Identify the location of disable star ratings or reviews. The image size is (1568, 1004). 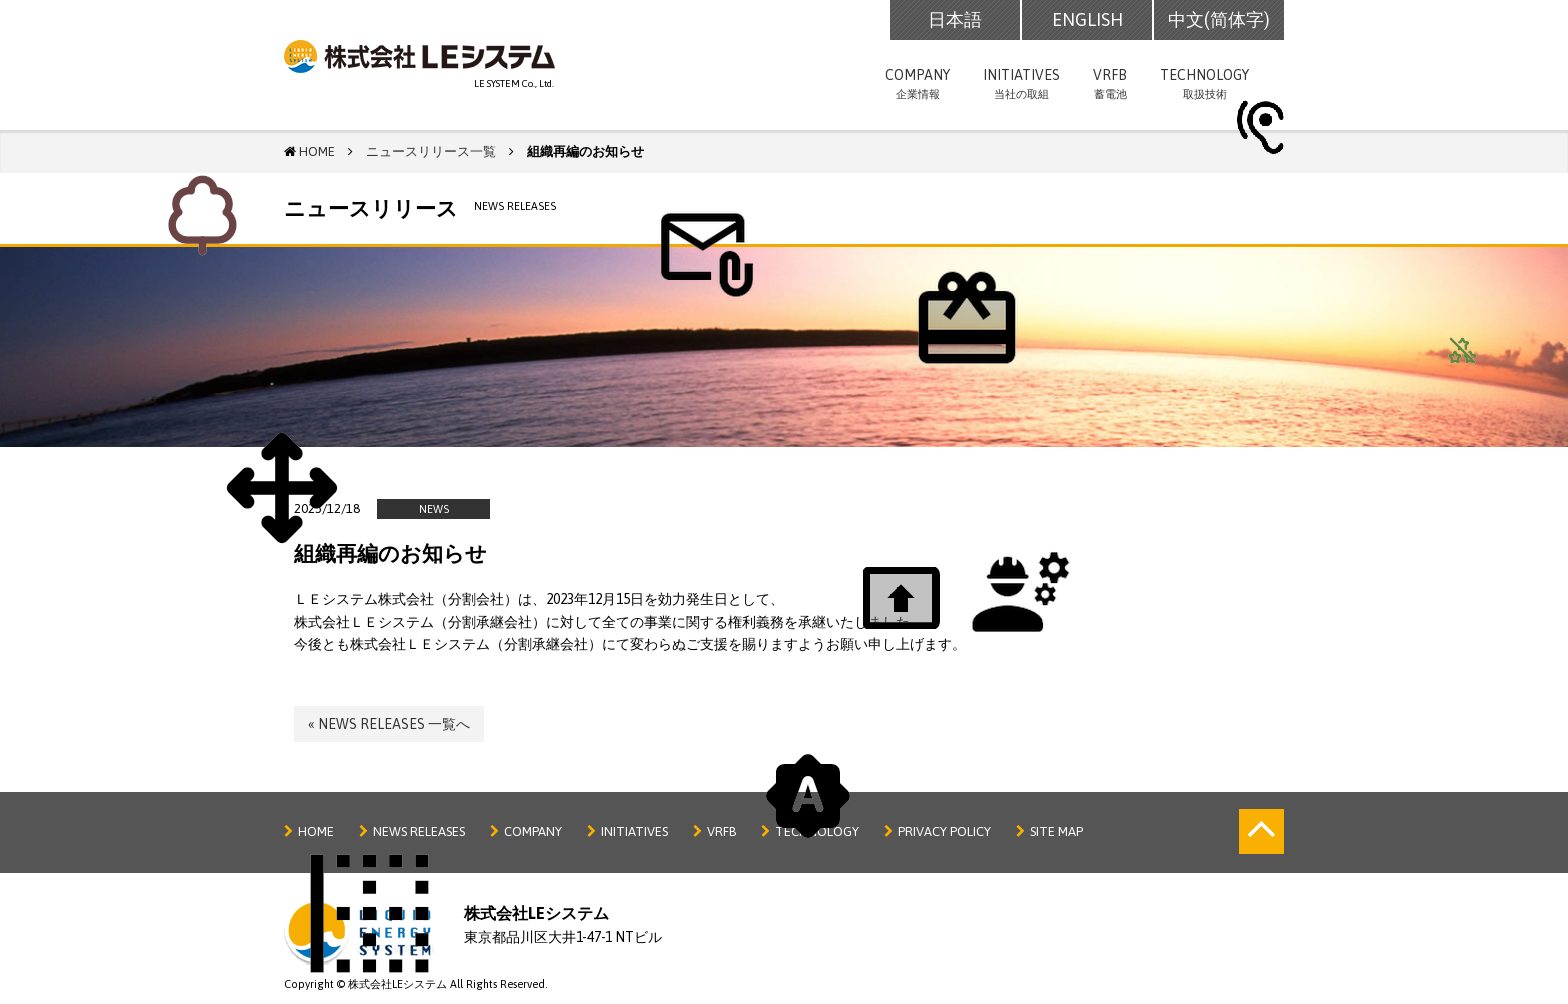
(1462, 350).